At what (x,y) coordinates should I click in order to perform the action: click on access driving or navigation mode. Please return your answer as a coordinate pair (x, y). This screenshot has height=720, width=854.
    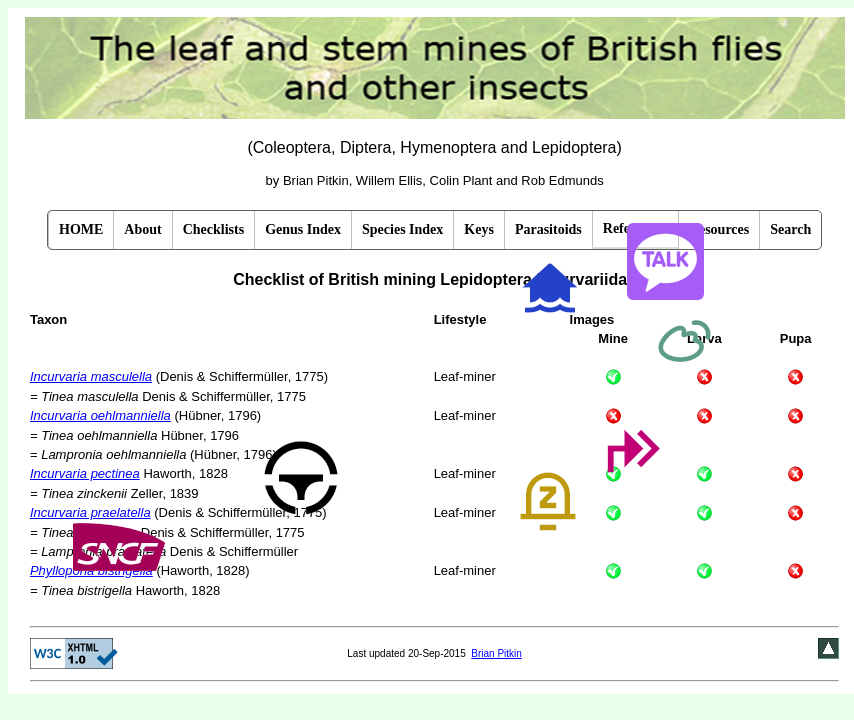
    Looking at the image, I should click on (301, 478).